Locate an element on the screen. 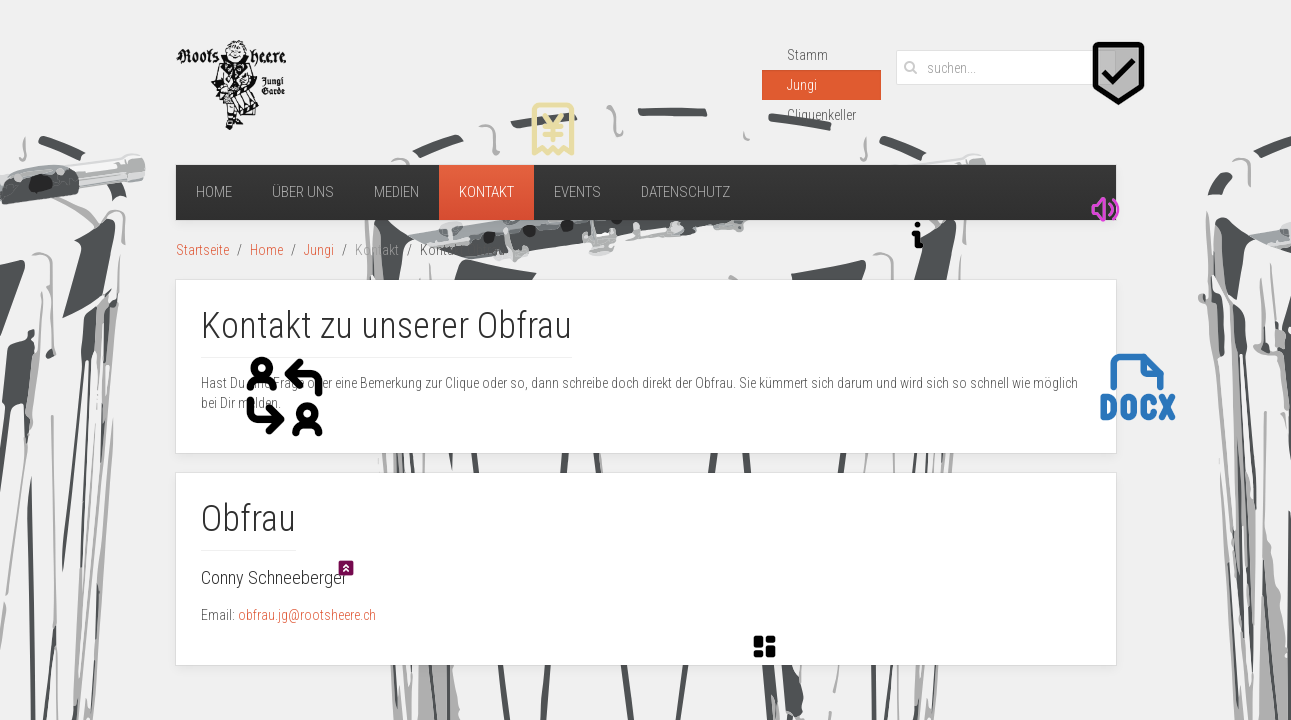 The width and height of the screenshot is (1291, 720). scroll to top of page is located at coordinates (346, 568).